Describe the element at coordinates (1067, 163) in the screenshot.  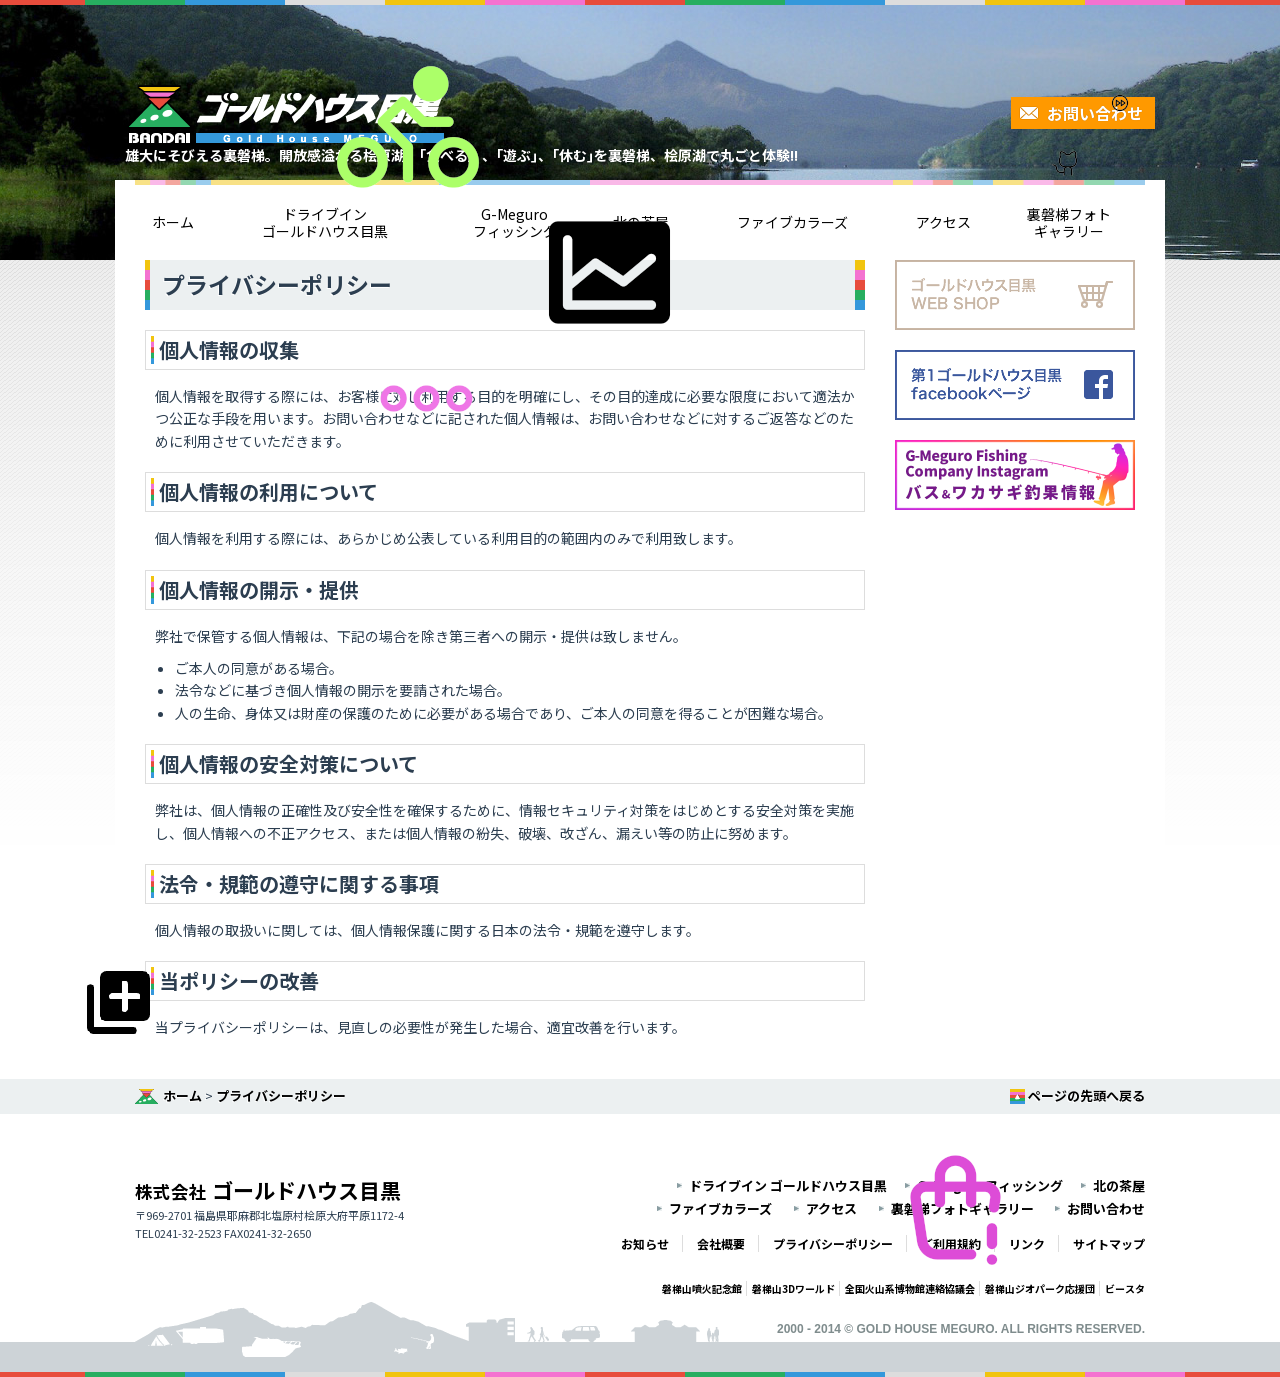
I see `visit github repository` at that location.